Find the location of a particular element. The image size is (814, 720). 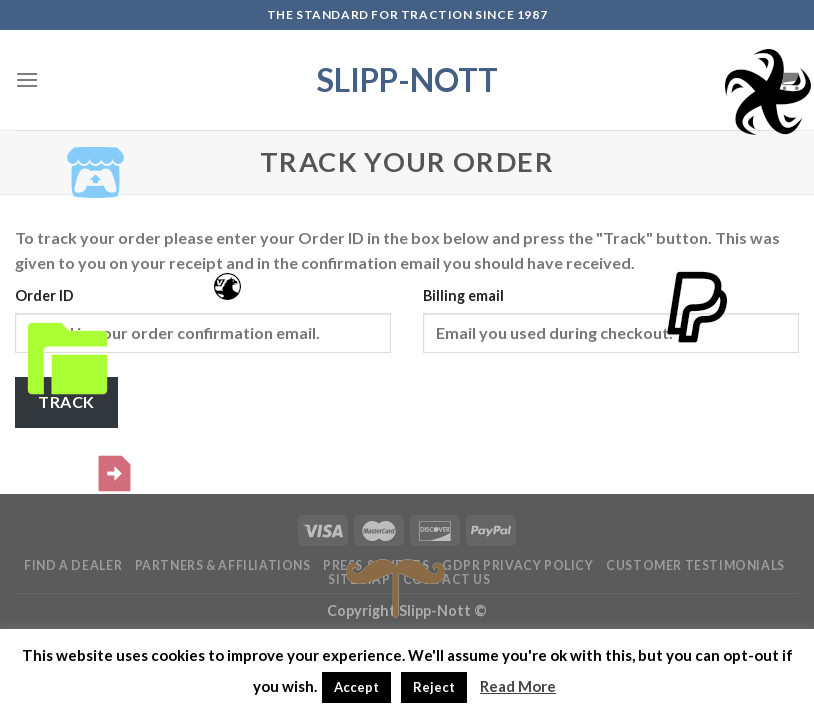

vauxhall motors brand logo is located at coordinates (227, 286).